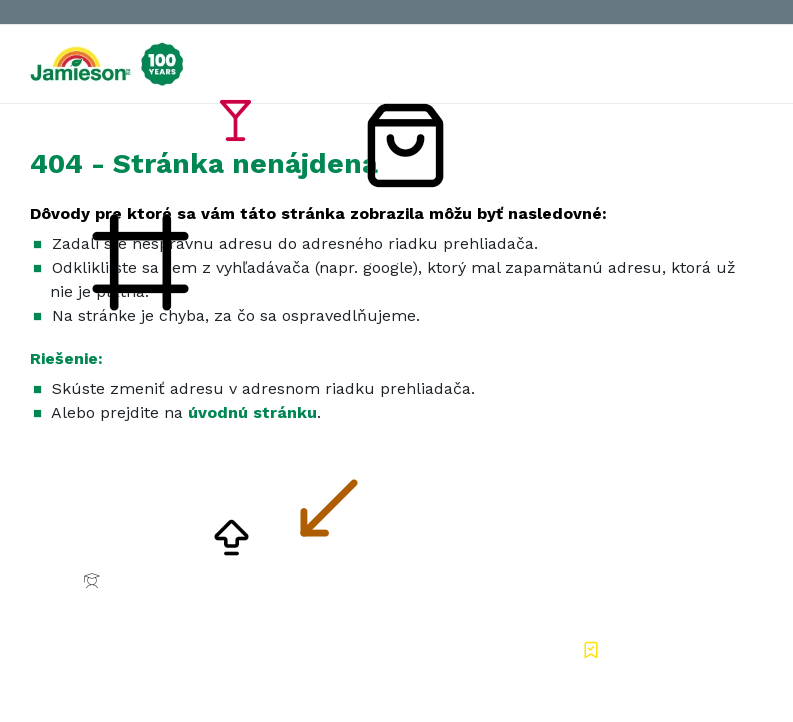 This screenshot has width=793, height=722. Describe the element at coordinates (329, 508) in the screenshot. I see `move item to the bottom-left corner` at that location.